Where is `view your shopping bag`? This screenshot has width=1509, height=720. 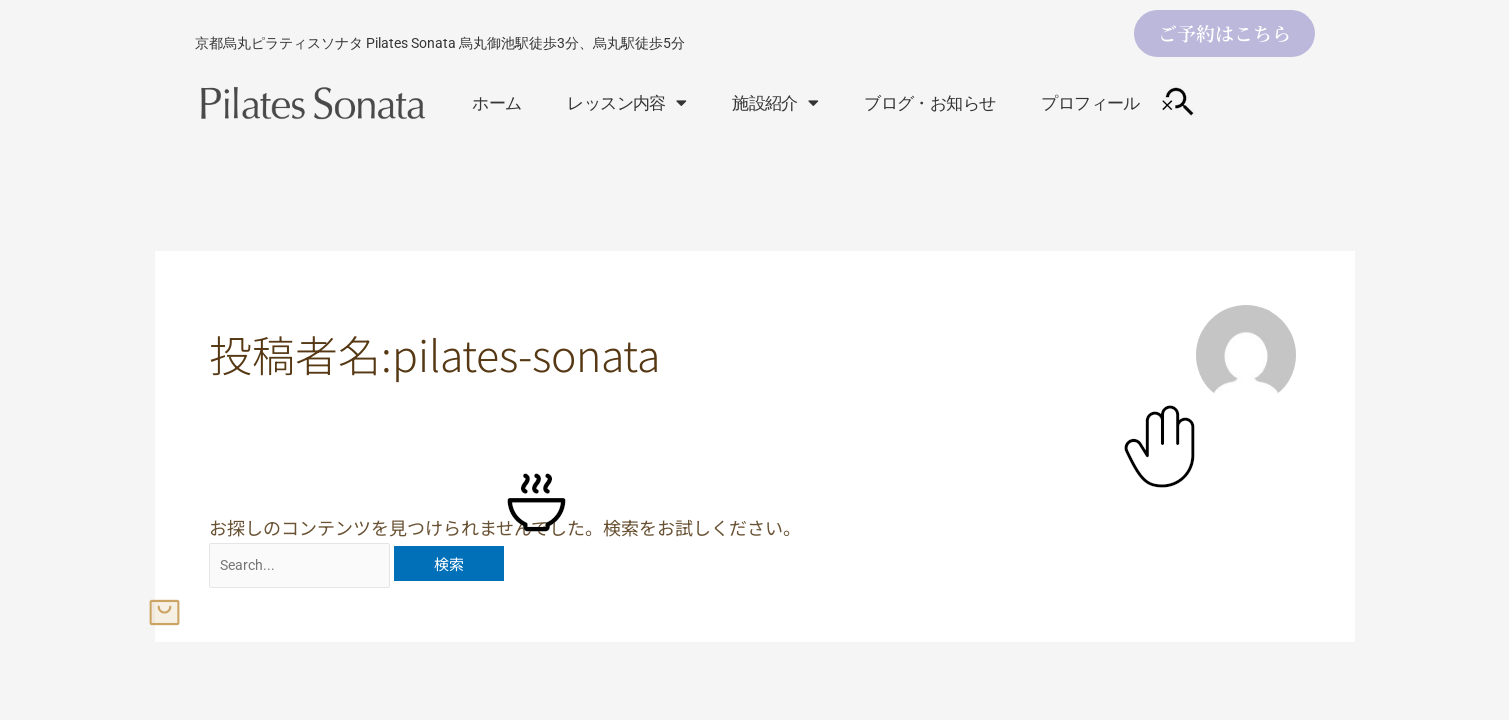
view your shopping bag is located at coordinates (164, 612).